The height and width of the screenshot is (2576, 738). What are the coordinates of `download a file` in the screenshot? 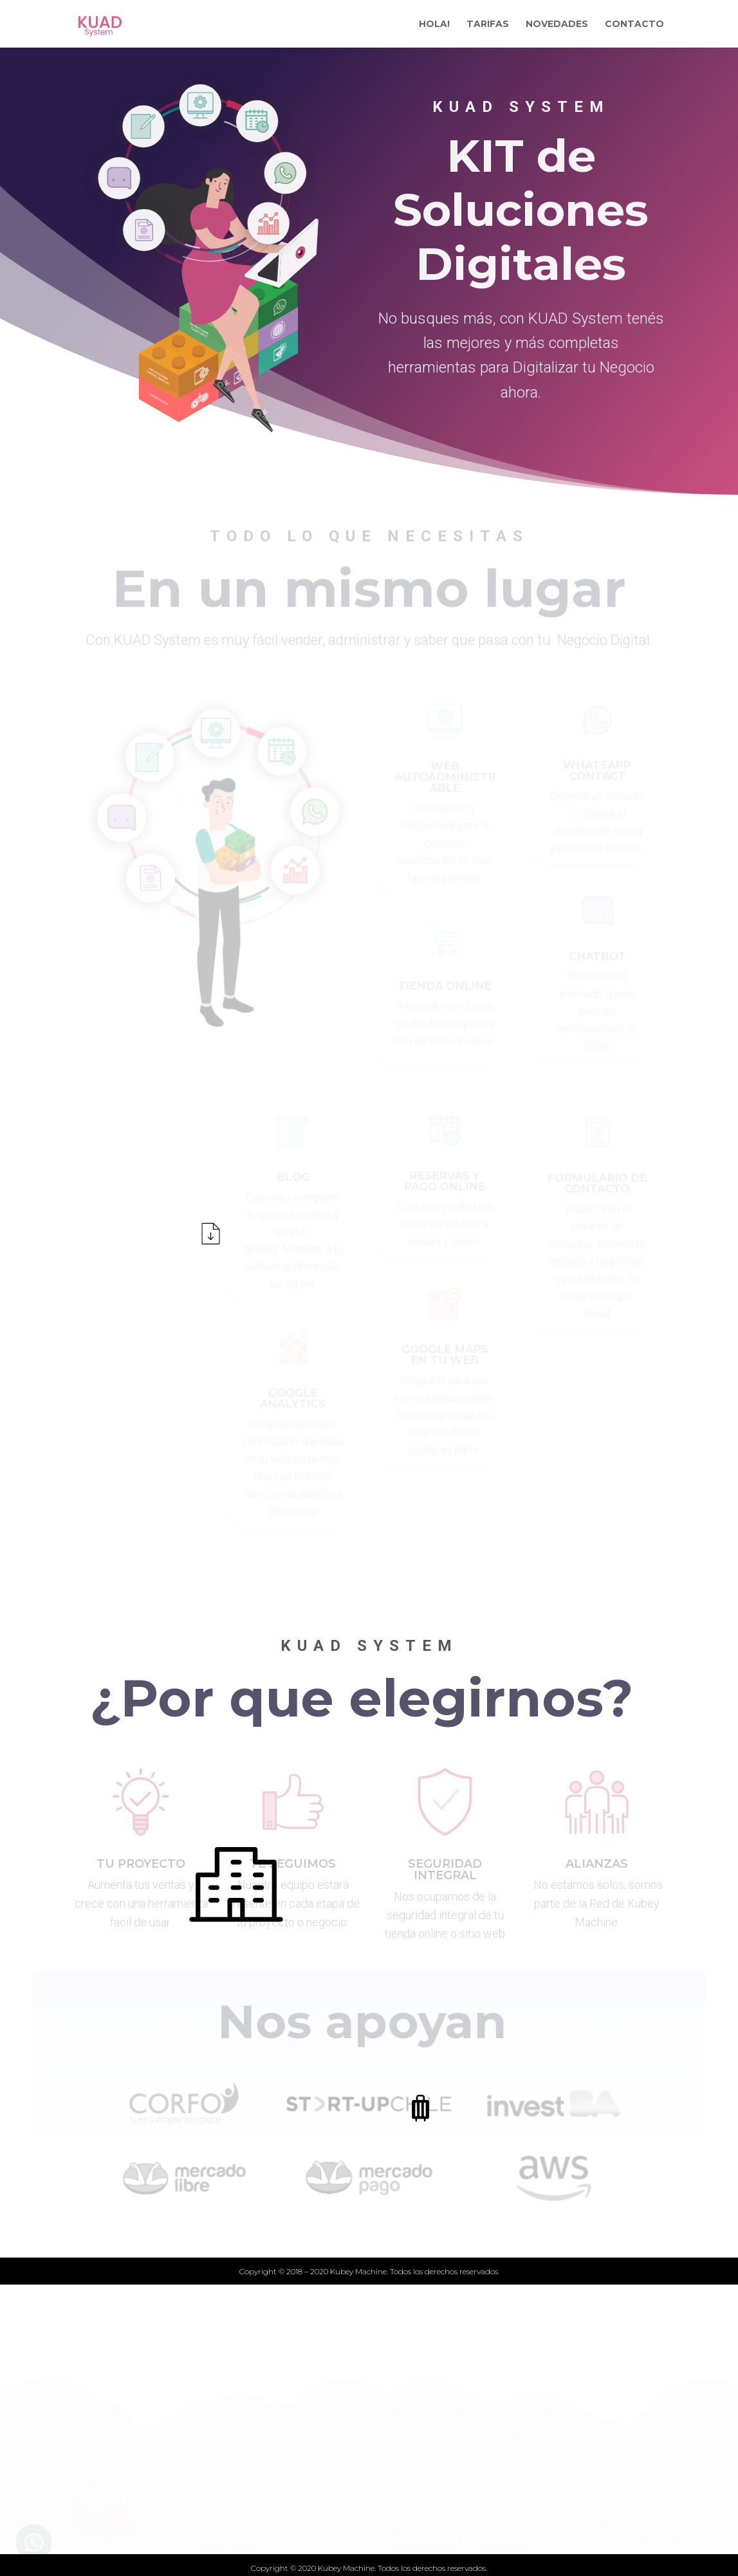 It's located at (210, 1233).